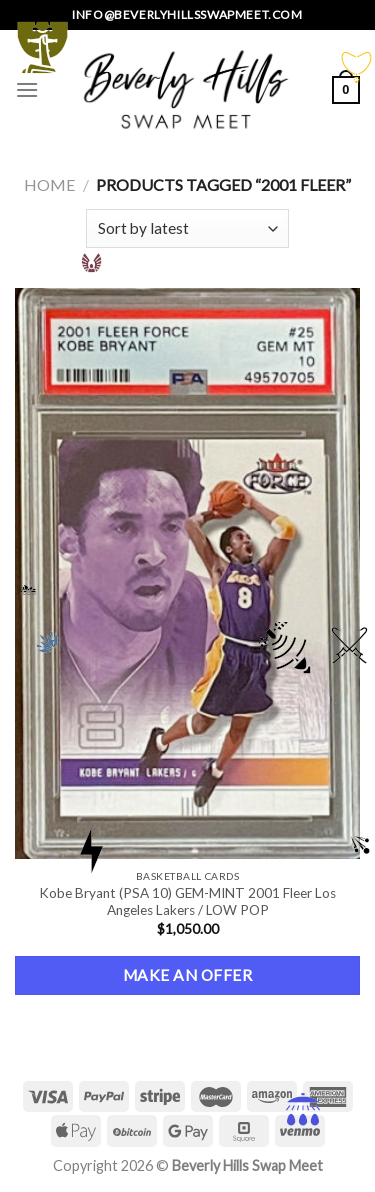 The width and height of the screenshot is (375, 1192). Describe the element at coordinates (91, 850) in the screenshot. I see `indicates electric or battery power` at that location.